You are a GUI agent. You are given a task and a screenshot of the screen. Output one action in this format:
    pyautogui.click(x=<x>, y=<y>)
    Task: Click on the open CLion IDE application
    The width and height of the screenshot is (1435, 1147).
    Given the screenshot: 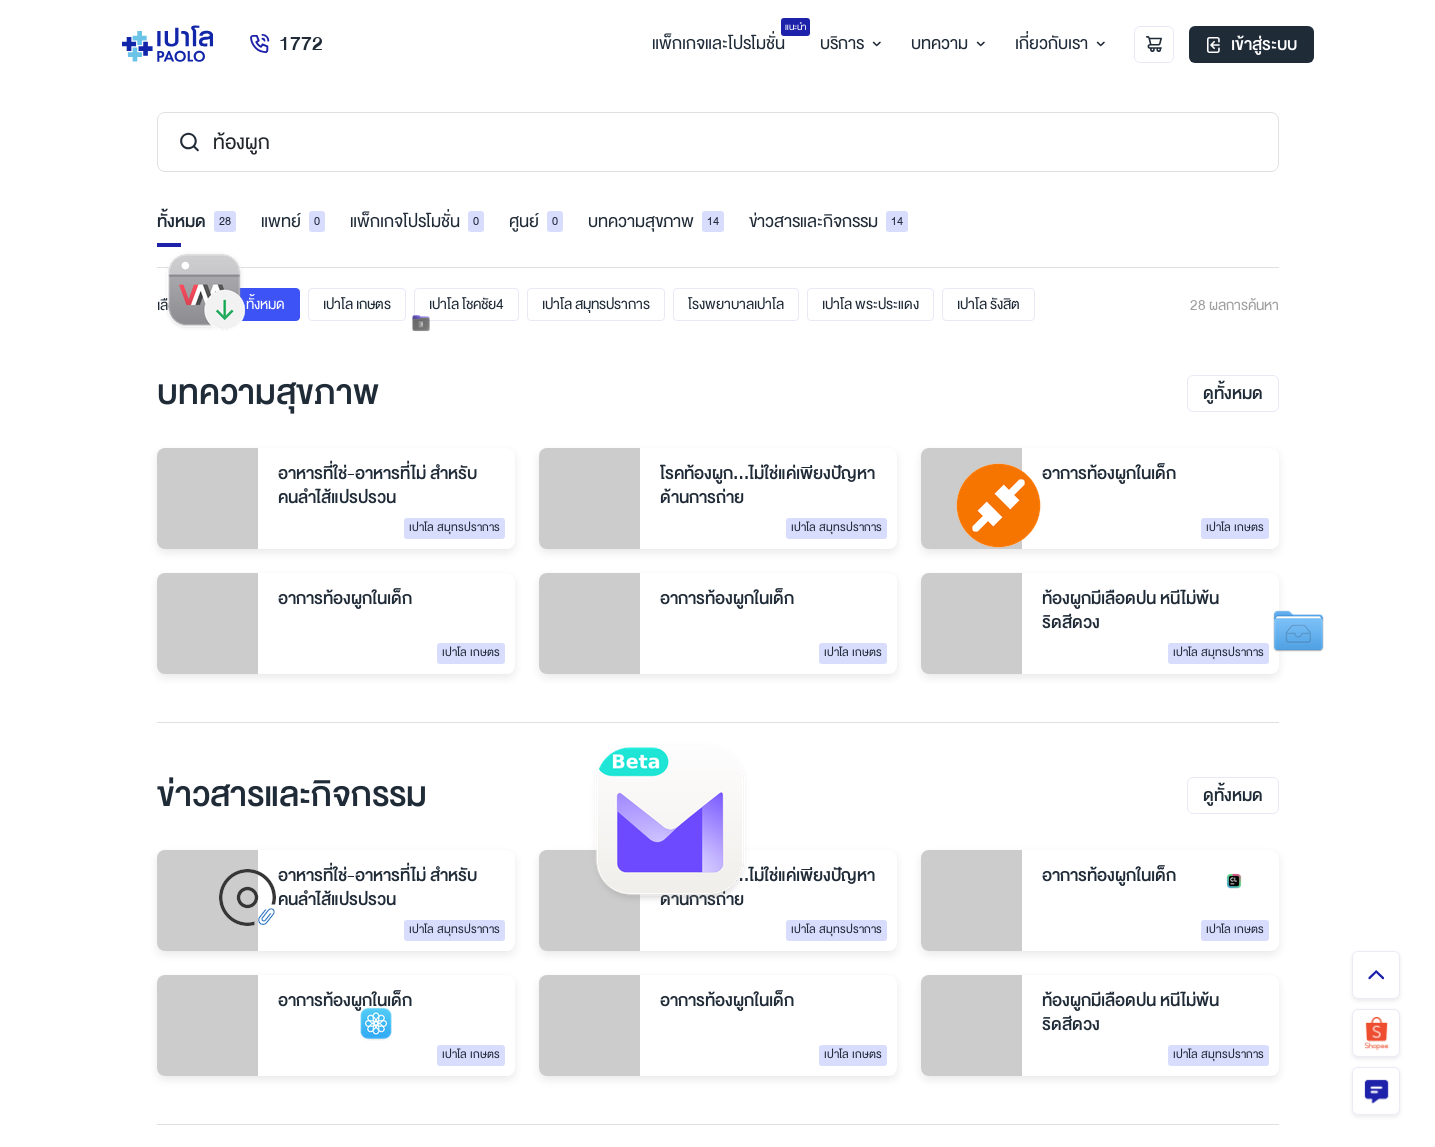 What is the action you would take?
    pyautogui.click(x=1234, y=881)
    